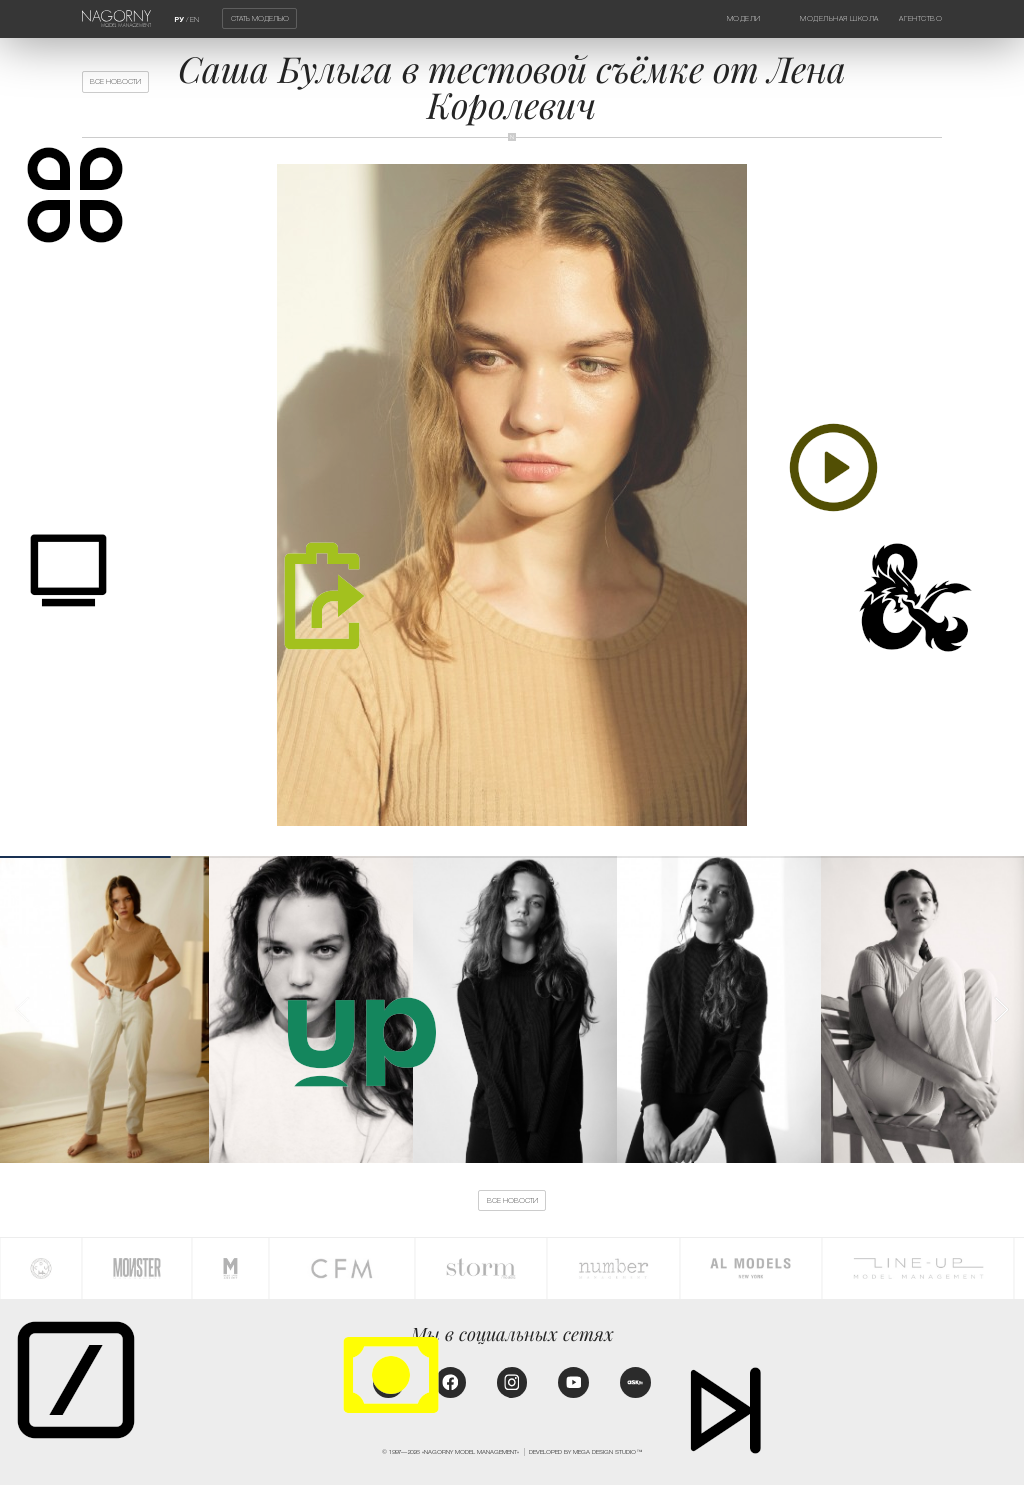 The image size is (1024, 1485). What do you see at coordinates (75, 195) in the screenshot?
I see `open the app drawer or menu` at bounding box center [75, 195].